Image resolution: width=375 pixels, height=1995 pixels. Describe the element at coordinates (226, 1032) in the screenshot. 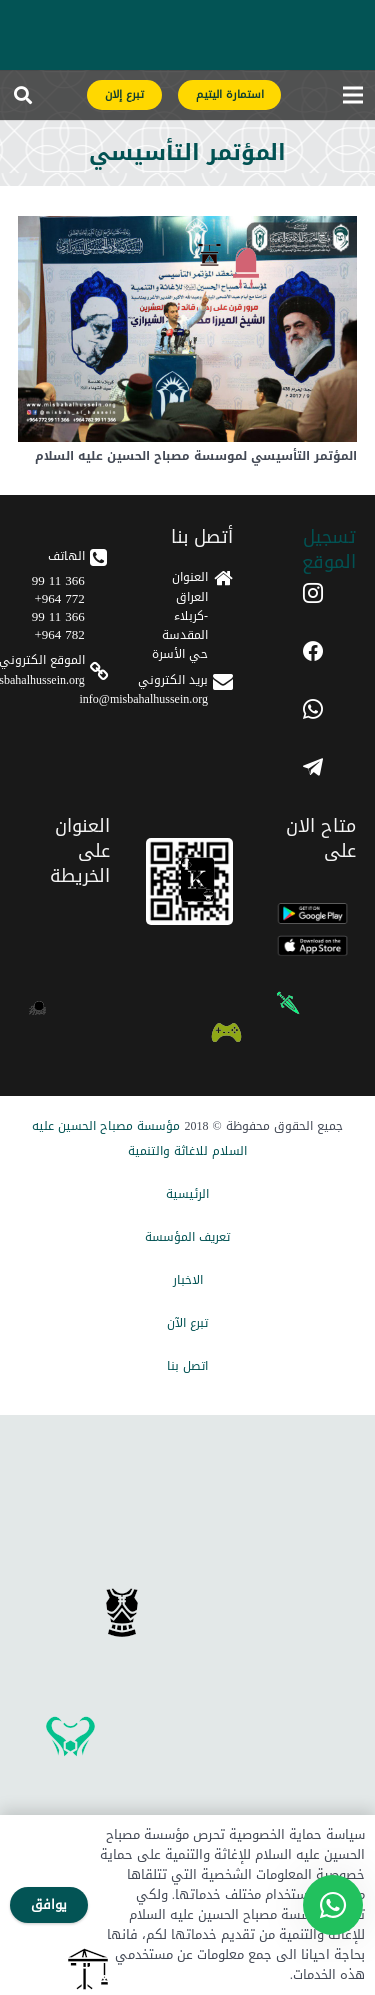

I see `open gaming or game center app` at that location.